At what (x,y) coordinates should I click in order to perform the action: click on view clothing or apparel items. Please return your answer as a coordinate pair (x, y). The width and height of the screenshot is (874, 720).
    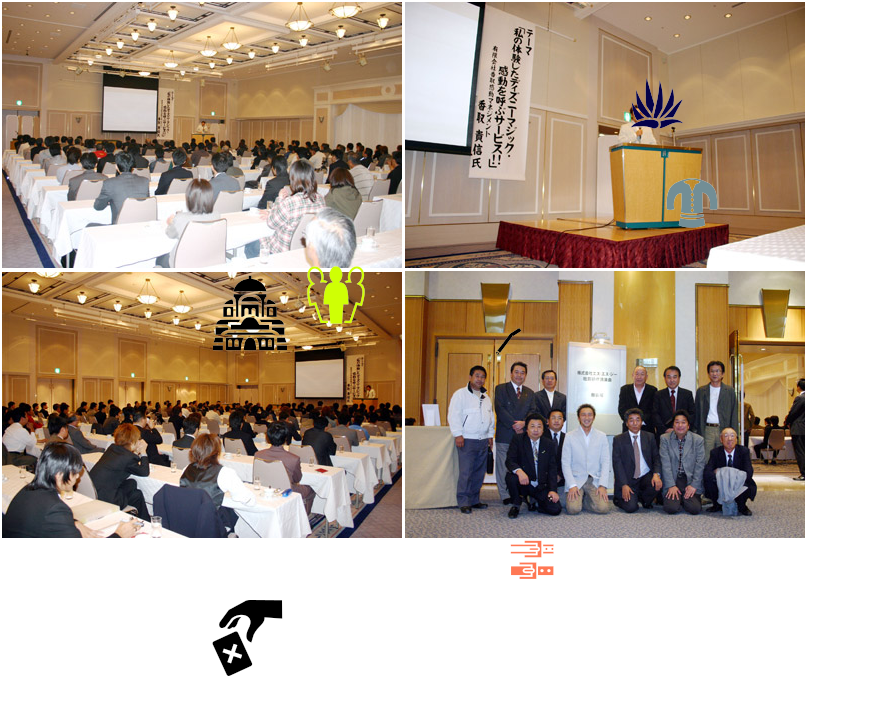
    Looking at the image, I should click on (692, 203).